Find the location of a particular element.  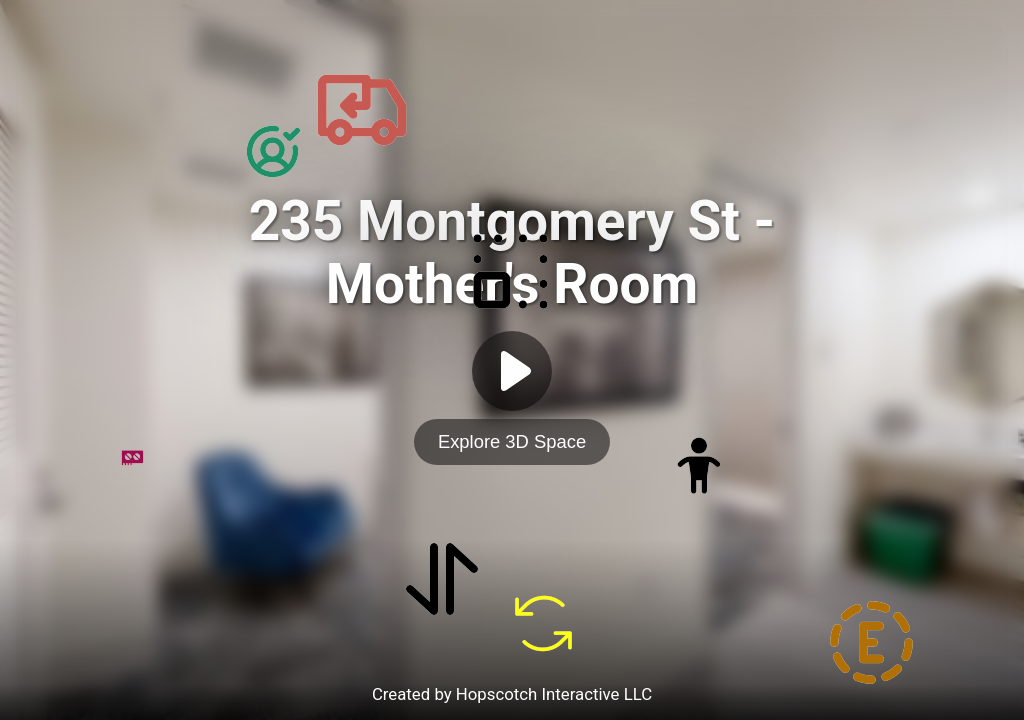

view graphics card or GPU information is located at coordinates (132, 457).